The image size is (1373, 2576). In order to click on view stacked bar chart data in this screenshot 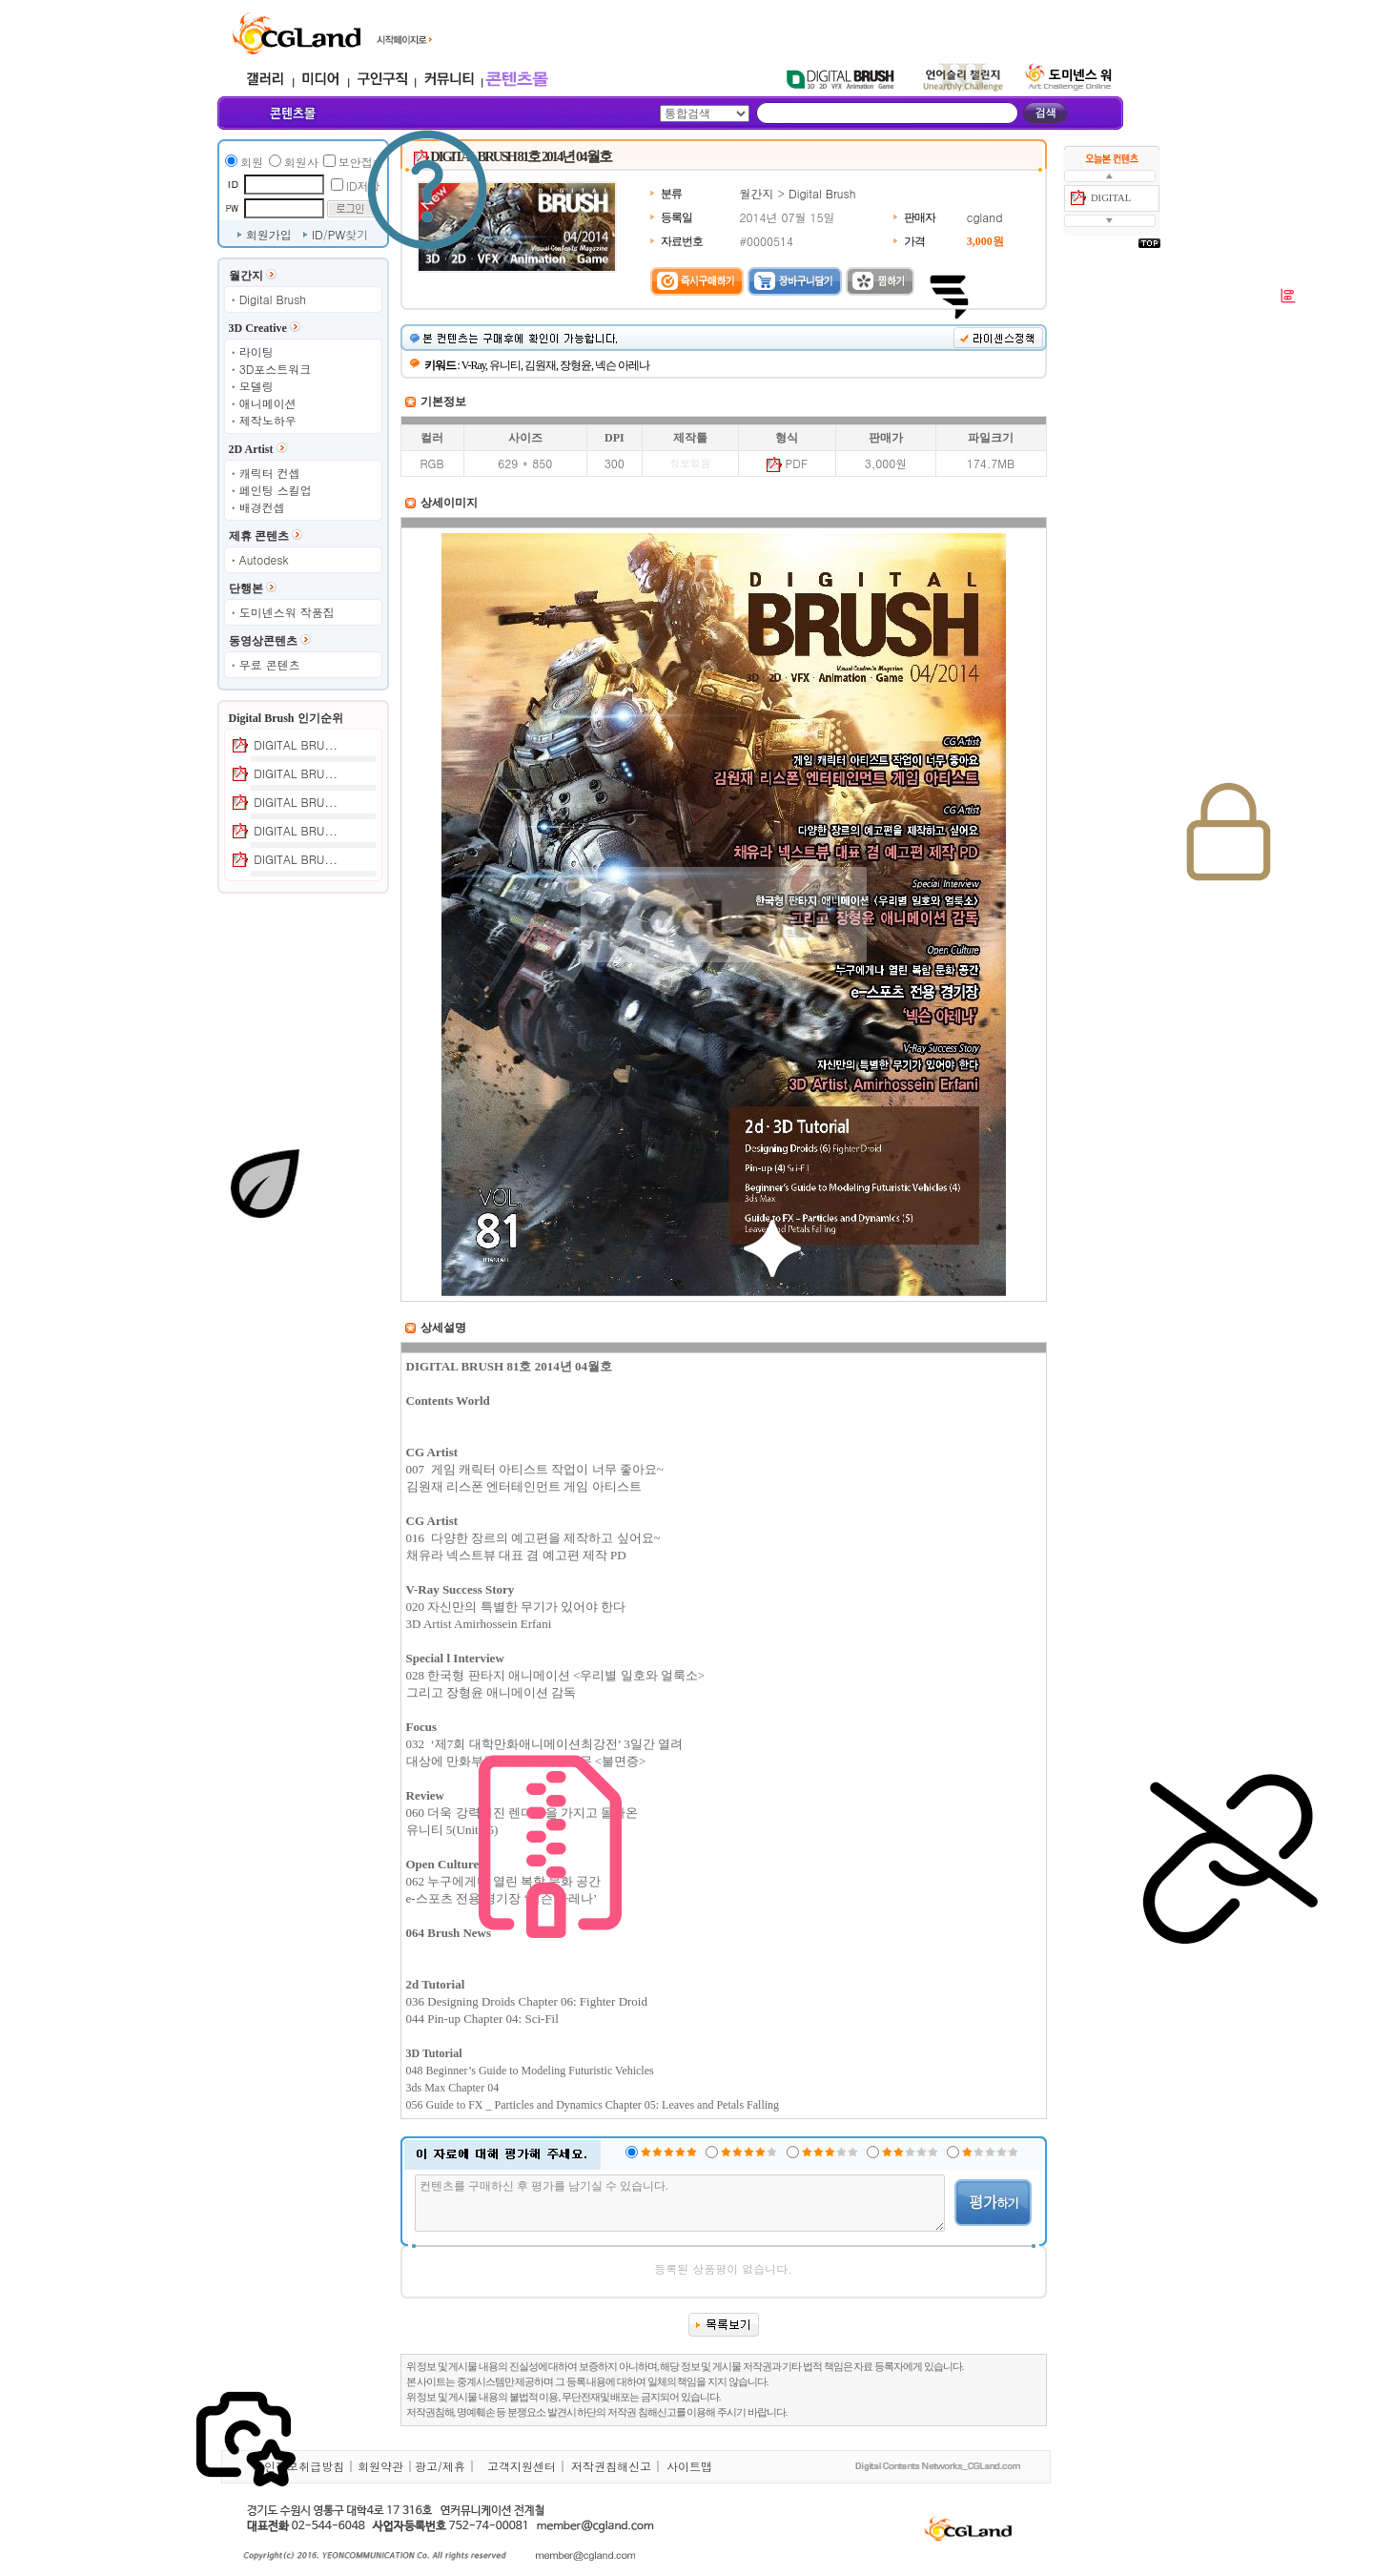, I will do `click(1288, 296)`.